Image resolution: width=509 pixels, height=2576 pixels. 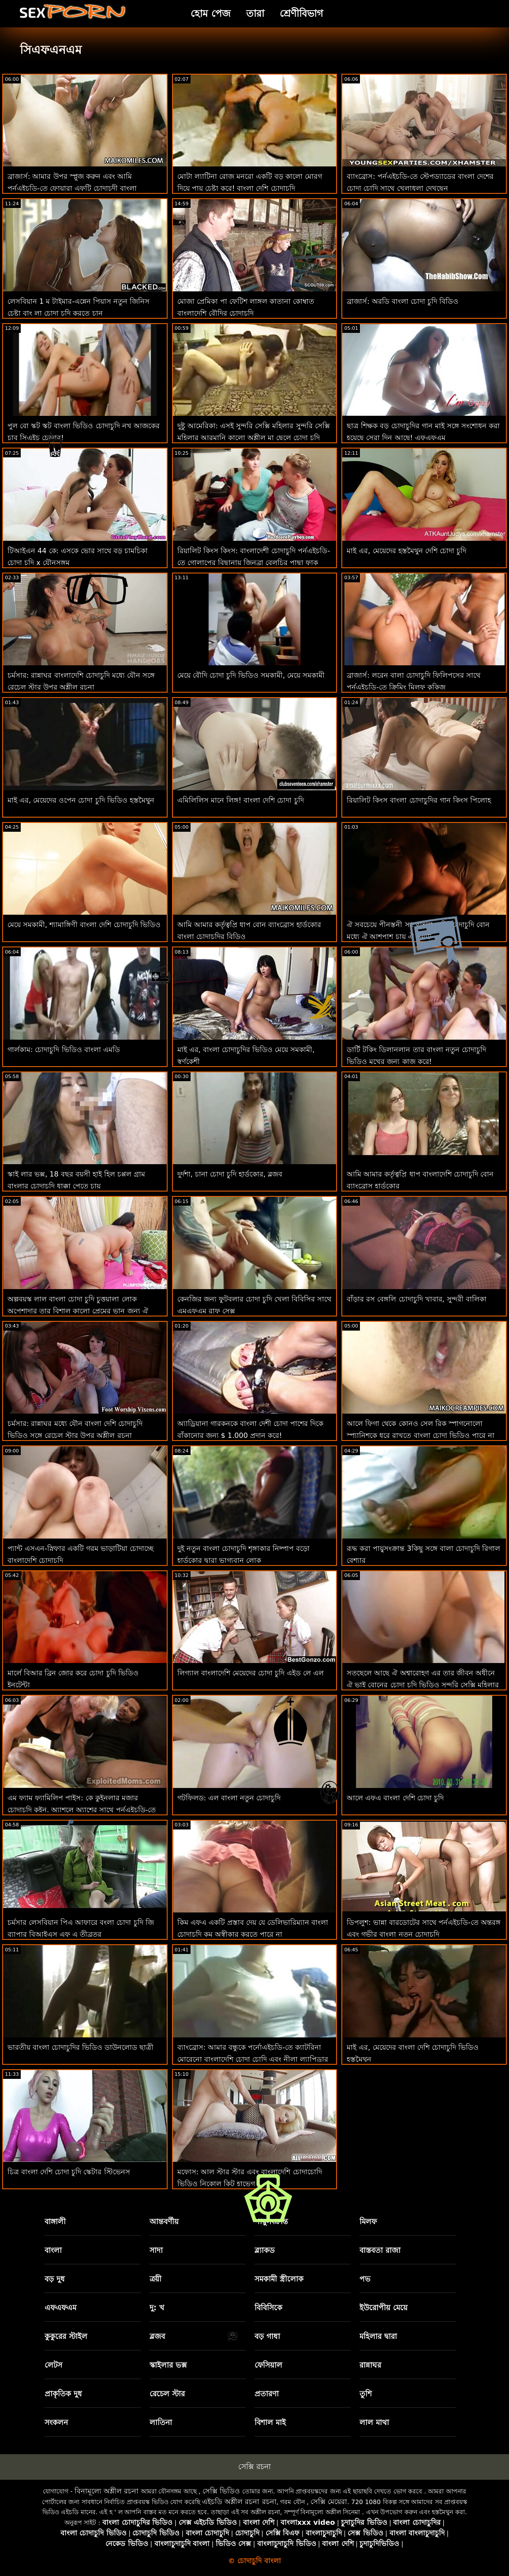 What do you see at coordinates (97, 589) in the screenshot?
I see `enable safety mode or protective settings` at bounding box center [97, 589].